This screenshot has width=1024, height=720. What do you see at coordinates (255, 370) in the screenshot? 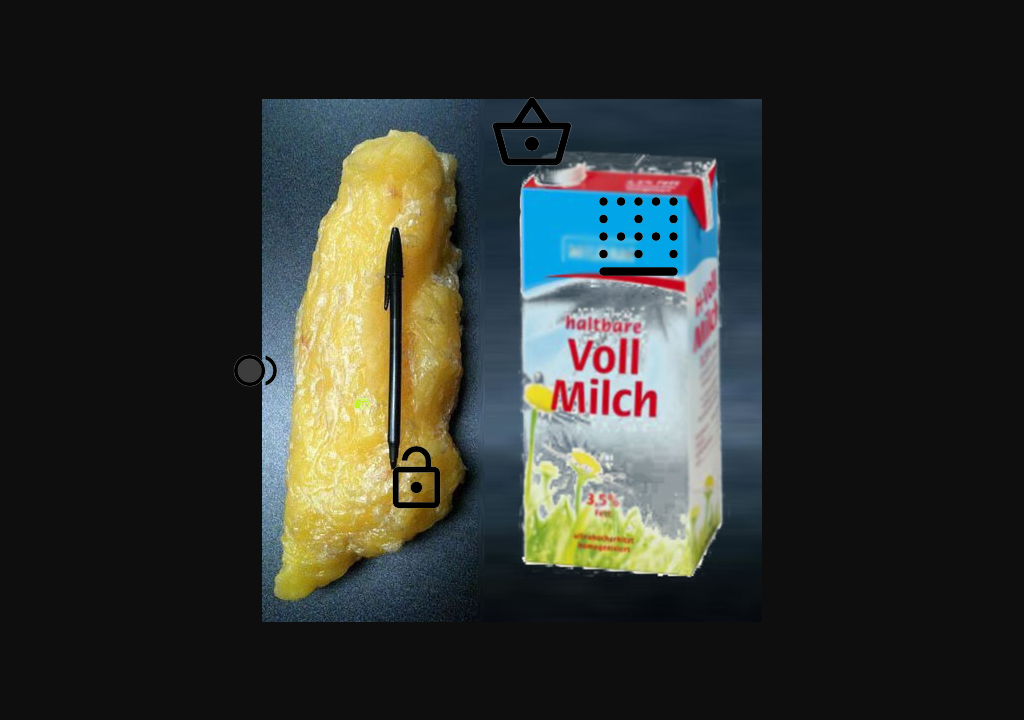
I see `indicates active recording or live broadcast` at bounding box center [255, 370].